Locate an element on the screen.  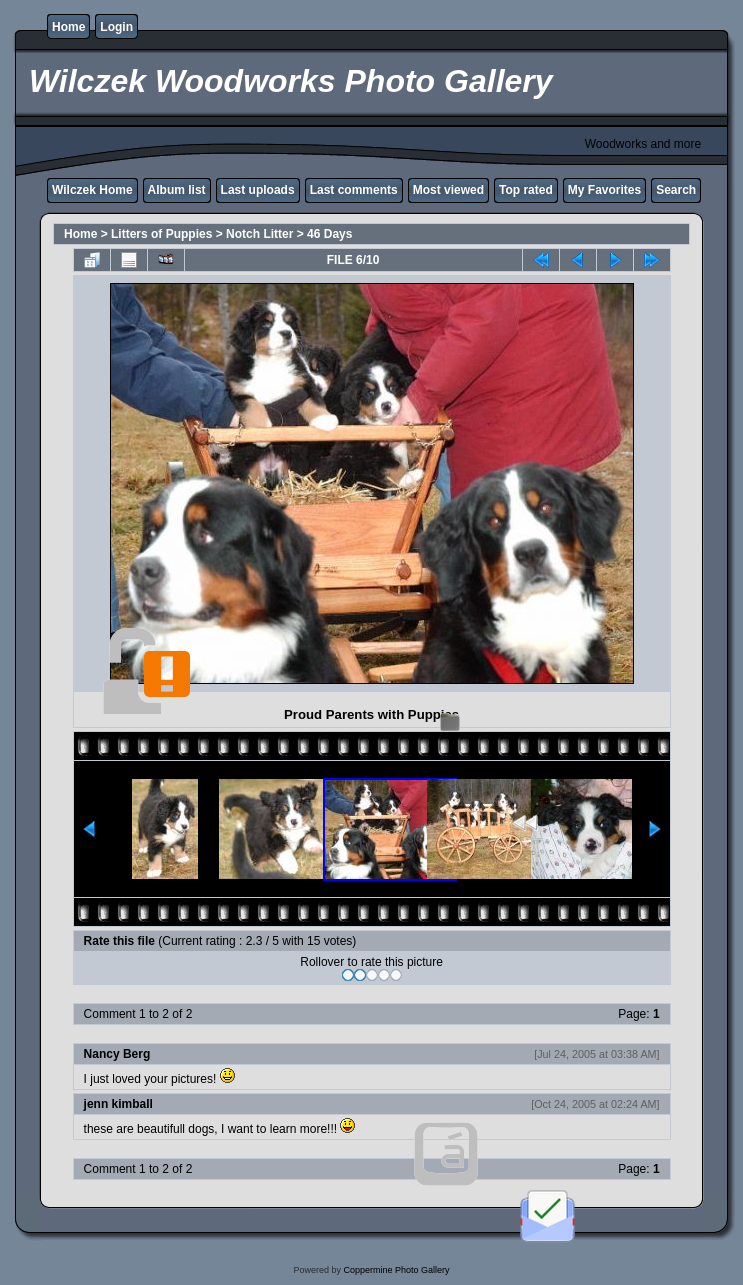
indicates an insecure or unencrypted connection is located at coordinates (144, 674).